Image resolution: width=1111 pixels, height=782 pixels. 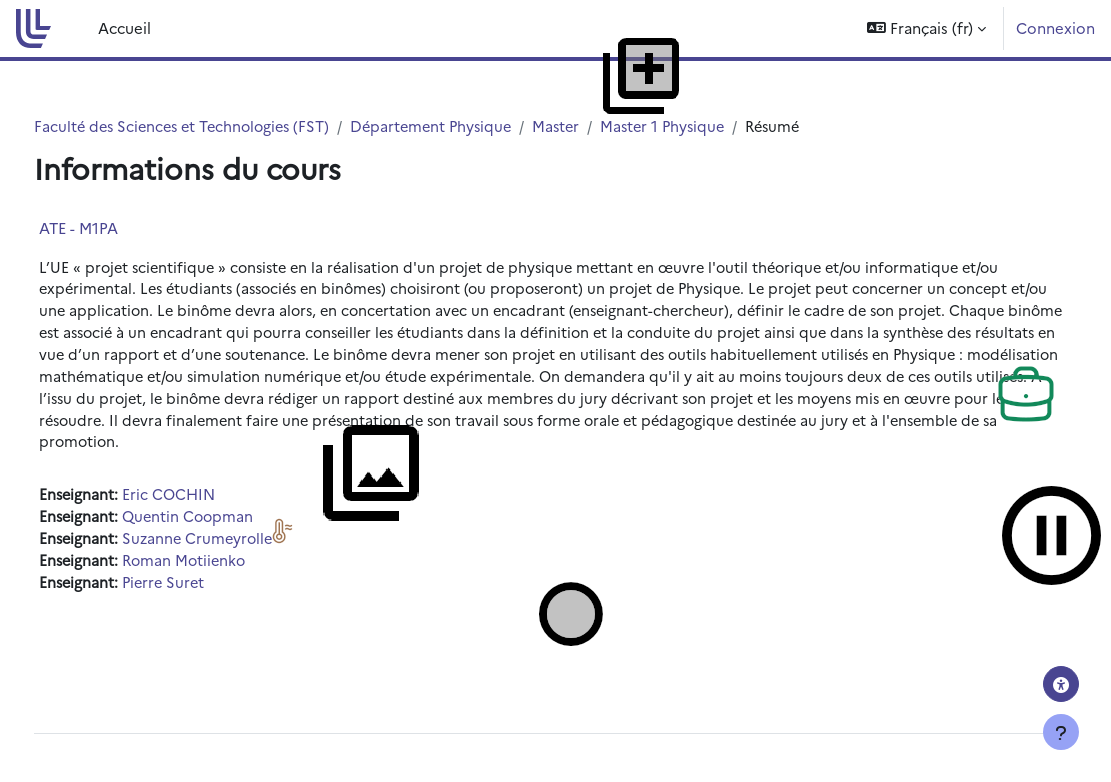 What do you see at coordinates (641, 76) in the screenshot?
I see `add item to your library` at bounding box center [641, 76].